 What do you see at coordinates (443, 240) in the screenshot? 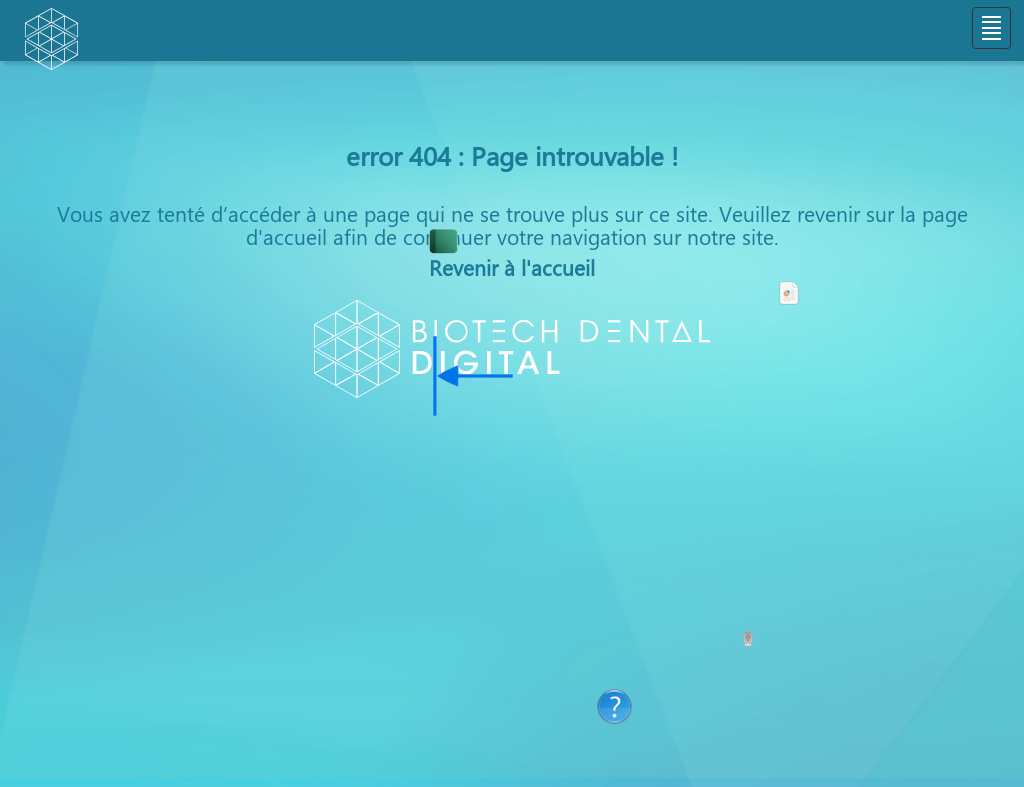
I see `access desktop folder or files` at bounding box center [443, 240].